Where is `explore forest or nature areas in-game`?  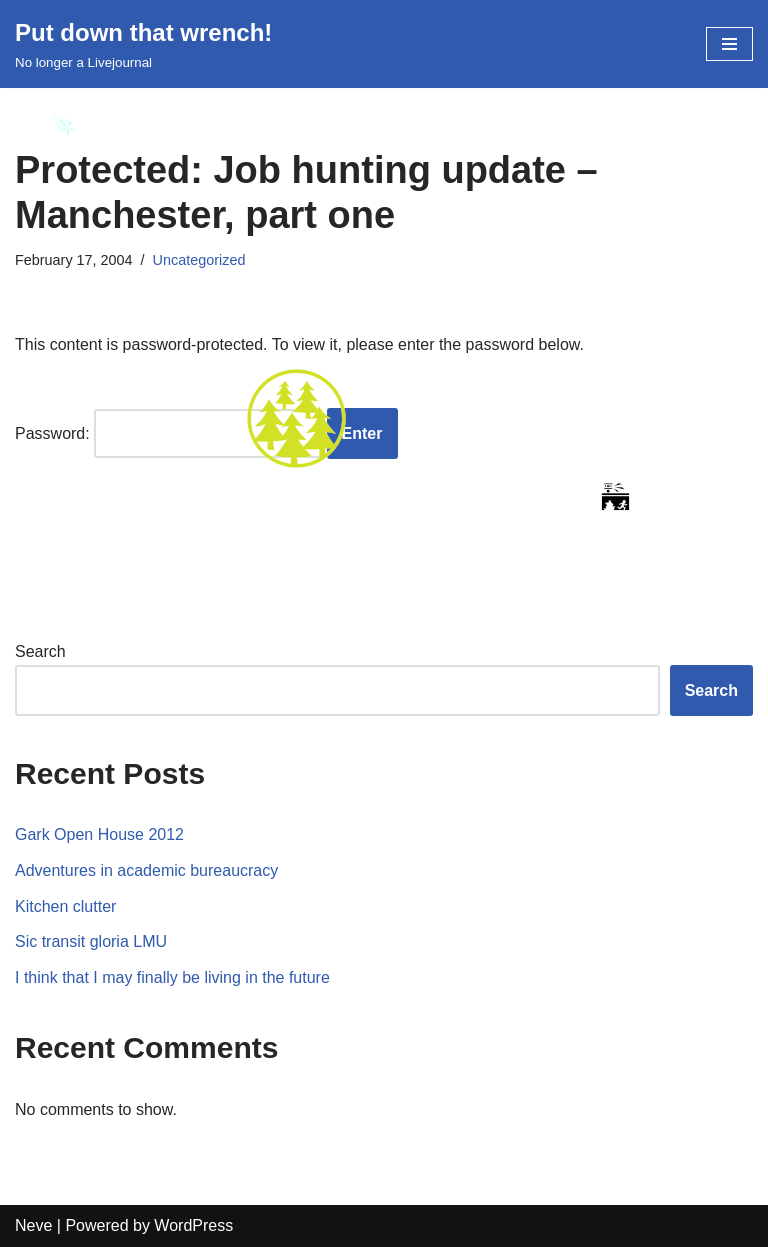 explore forest or nature areas in-game is located at coordinates (296, 418).